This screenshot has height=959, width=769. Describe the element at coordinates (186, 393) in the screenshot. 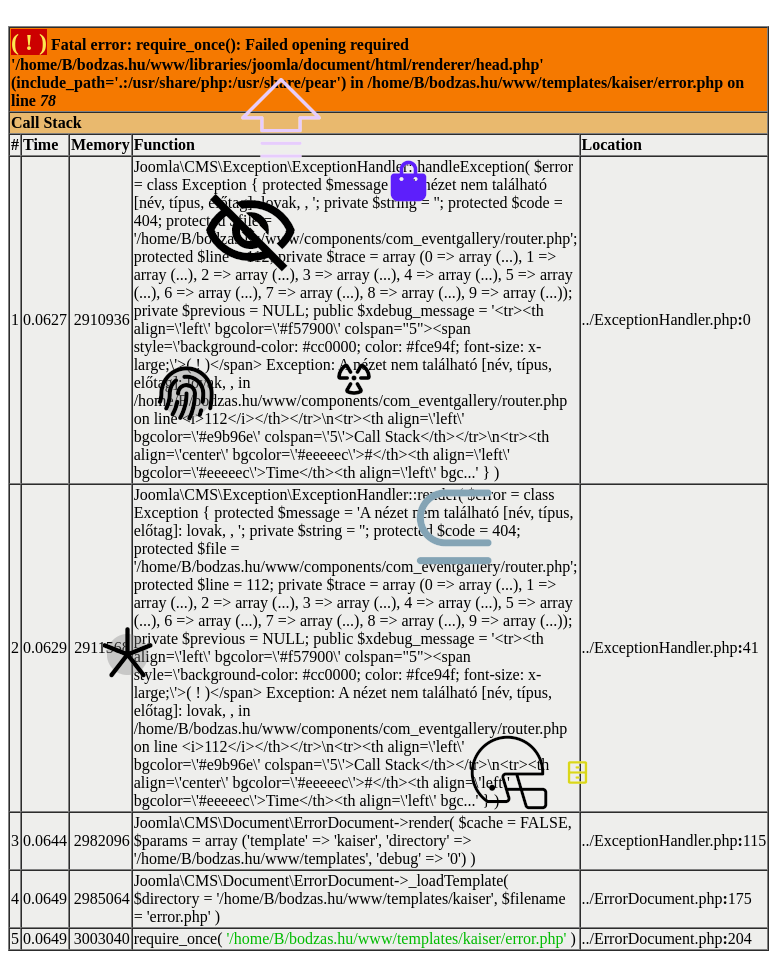

I see `authenticate with biometric fingerprint` at that location.